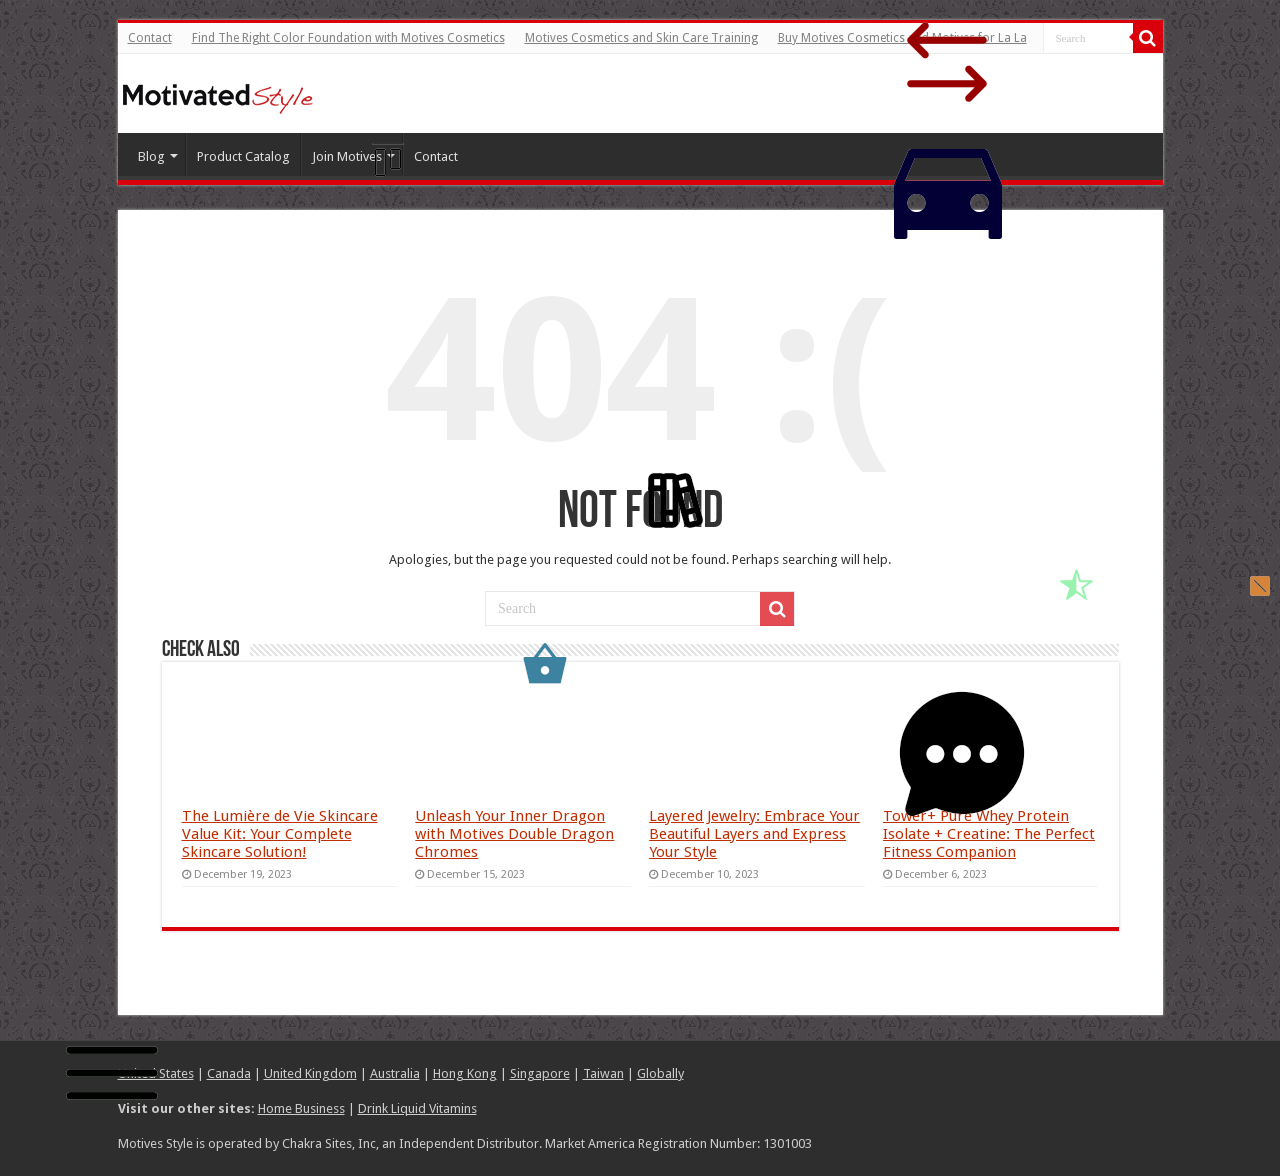 The width and height of the screenshot is (1280, 1176). What do you see at coordinates (947, 62) in the screenshot?
I see `swap or exchange items` at bounding box center [947, 62].